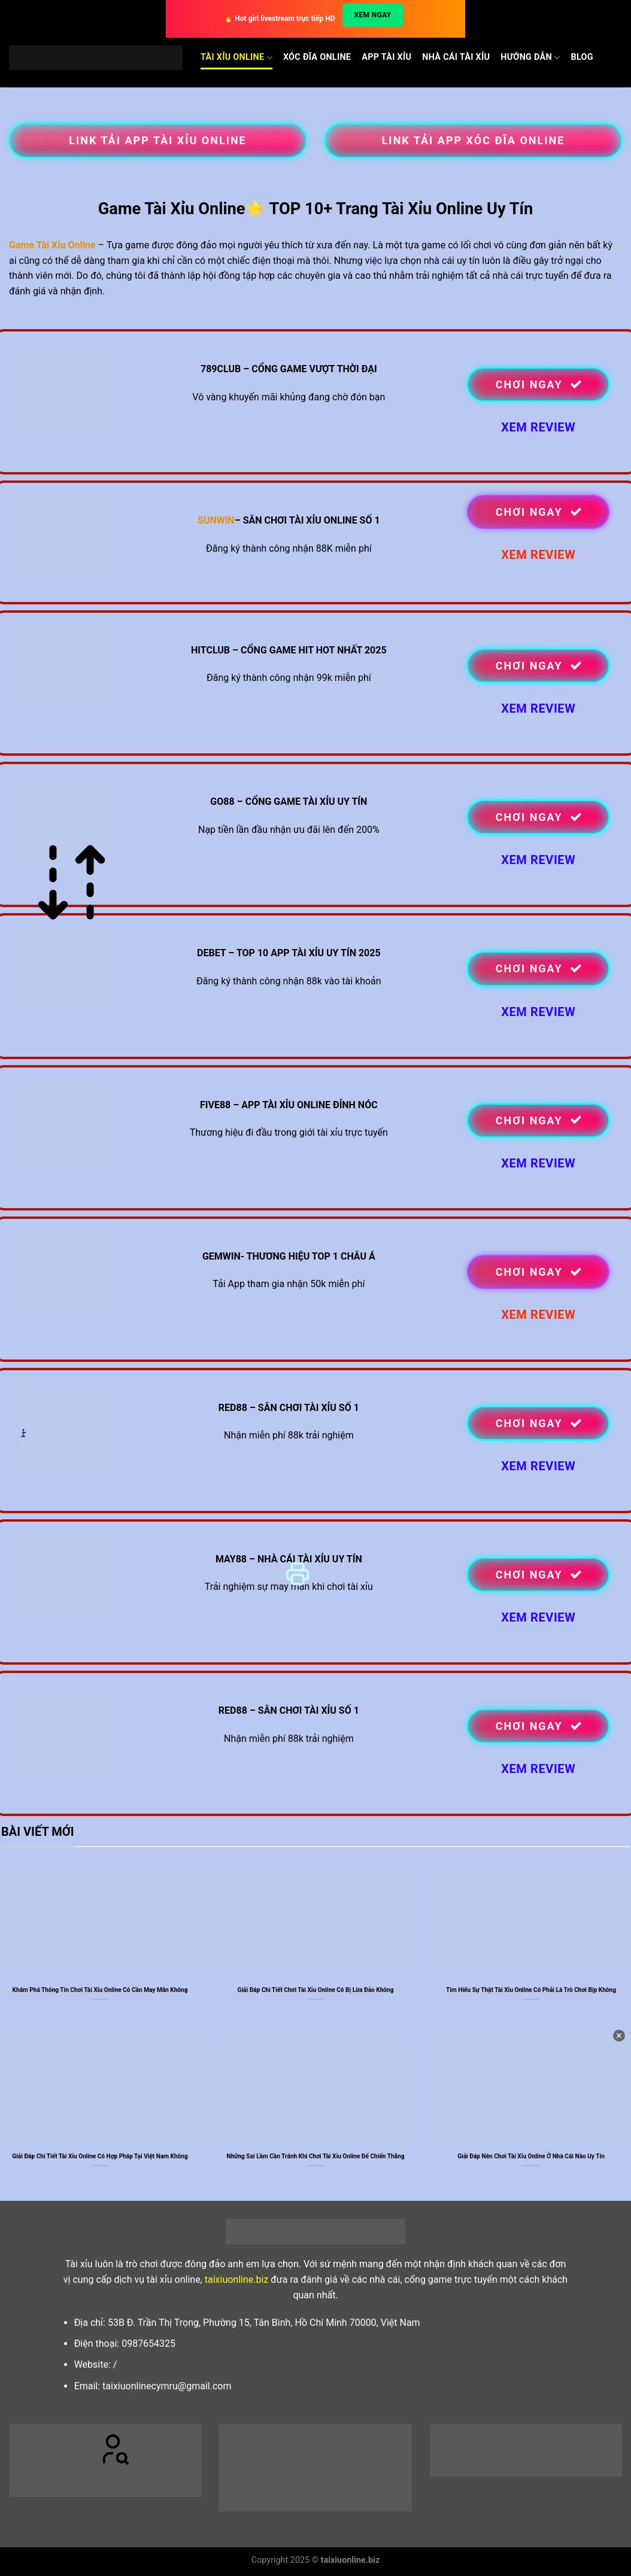 This screenshot has height=2576, width=631. What do you see at coordinates (23, 1433) in the screenshot?
I see `access prayer or meditation features` at bounding box center [23, 1433].